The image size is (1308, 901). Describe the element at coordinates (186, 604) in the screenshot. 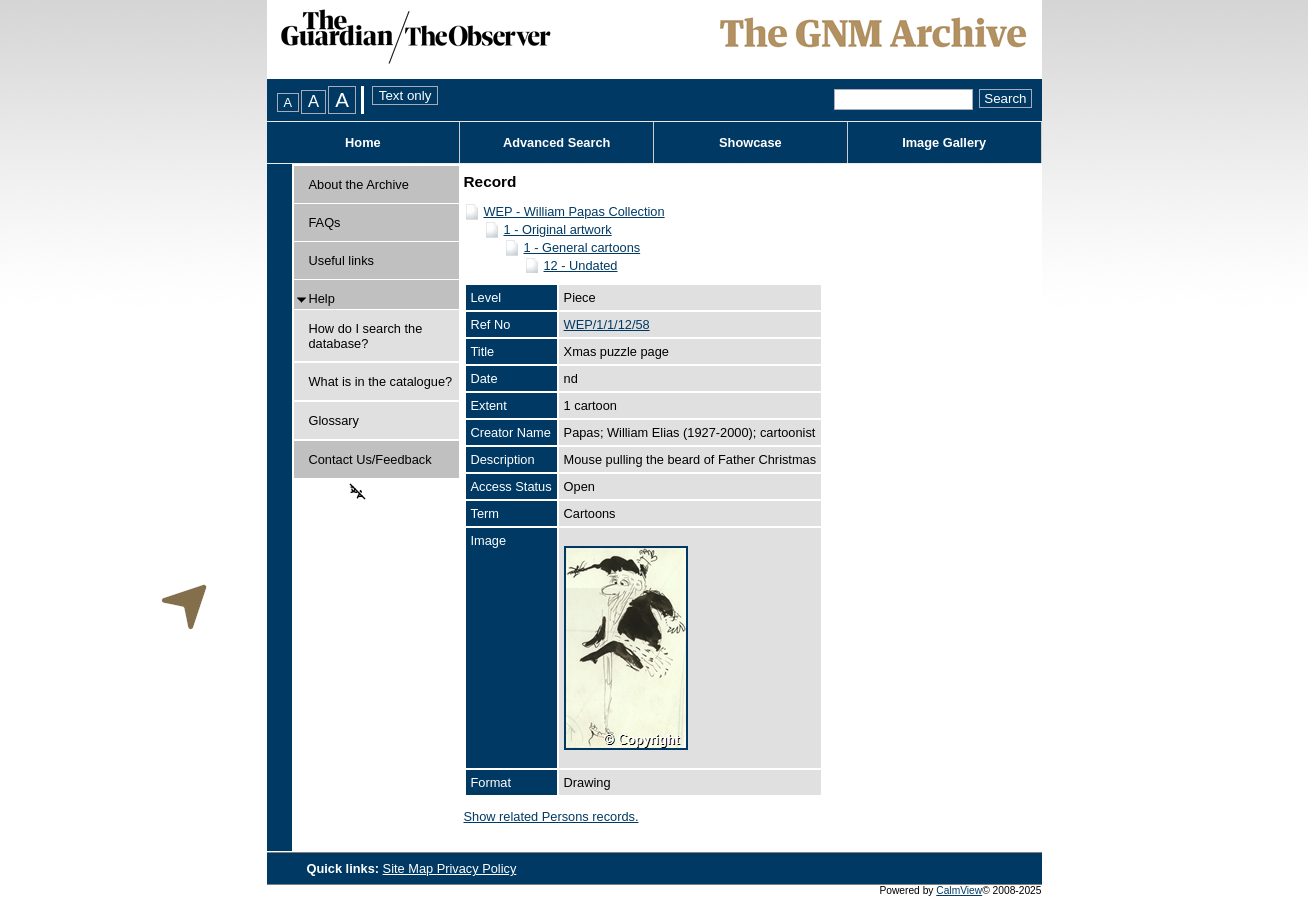

I see `navigate to current location` at that location.